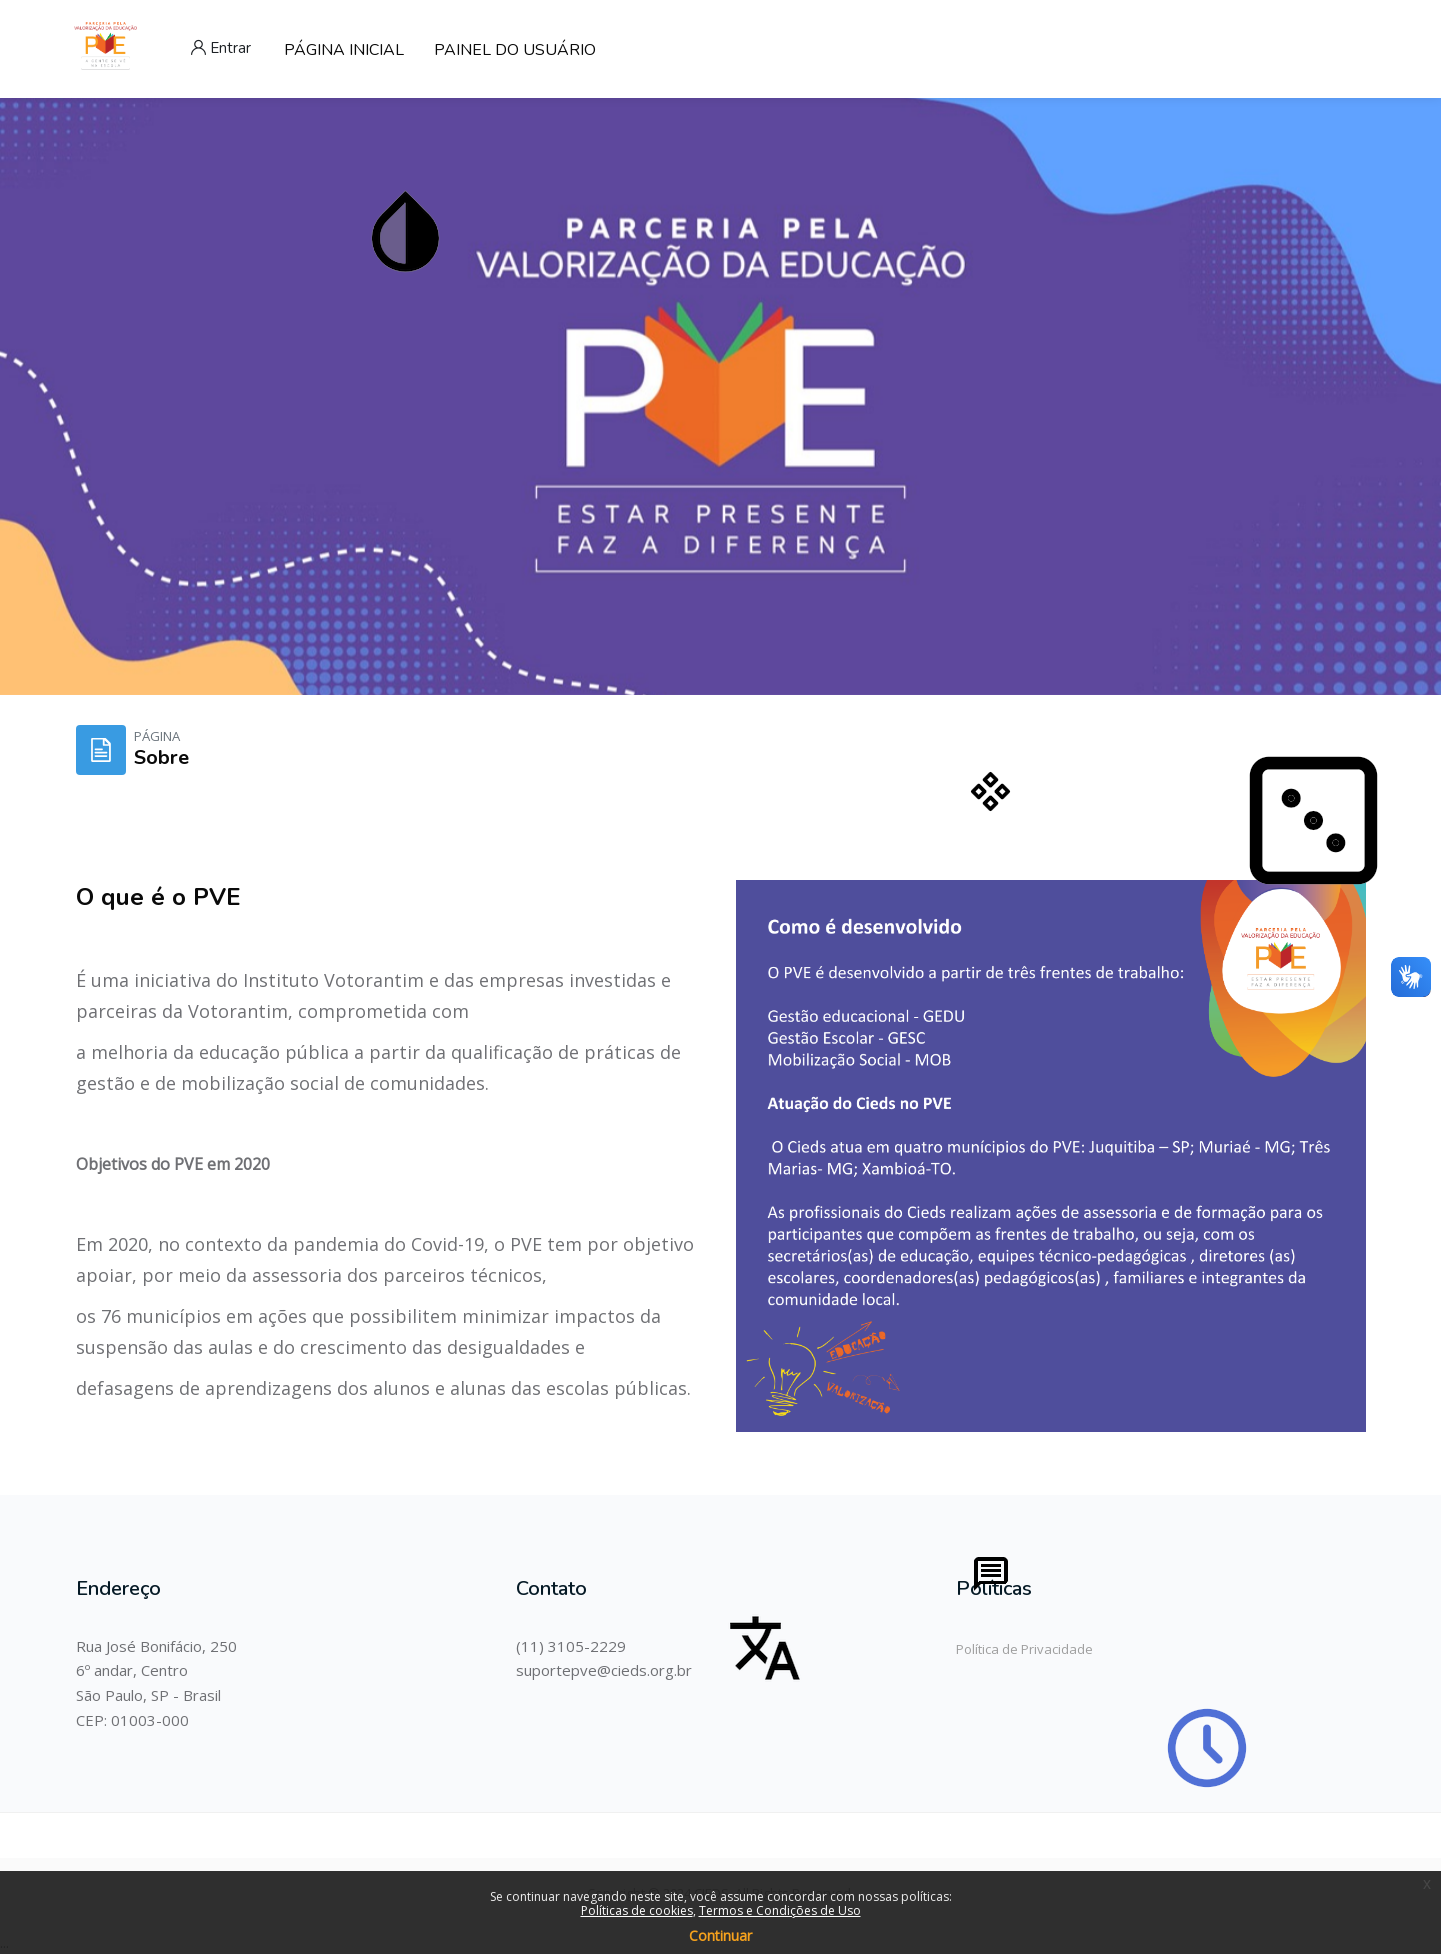  What do you see at coordinates (1207, 1748) in the screenshot?
I see `view time or clock settings` at bounding box center [1207, 1748].